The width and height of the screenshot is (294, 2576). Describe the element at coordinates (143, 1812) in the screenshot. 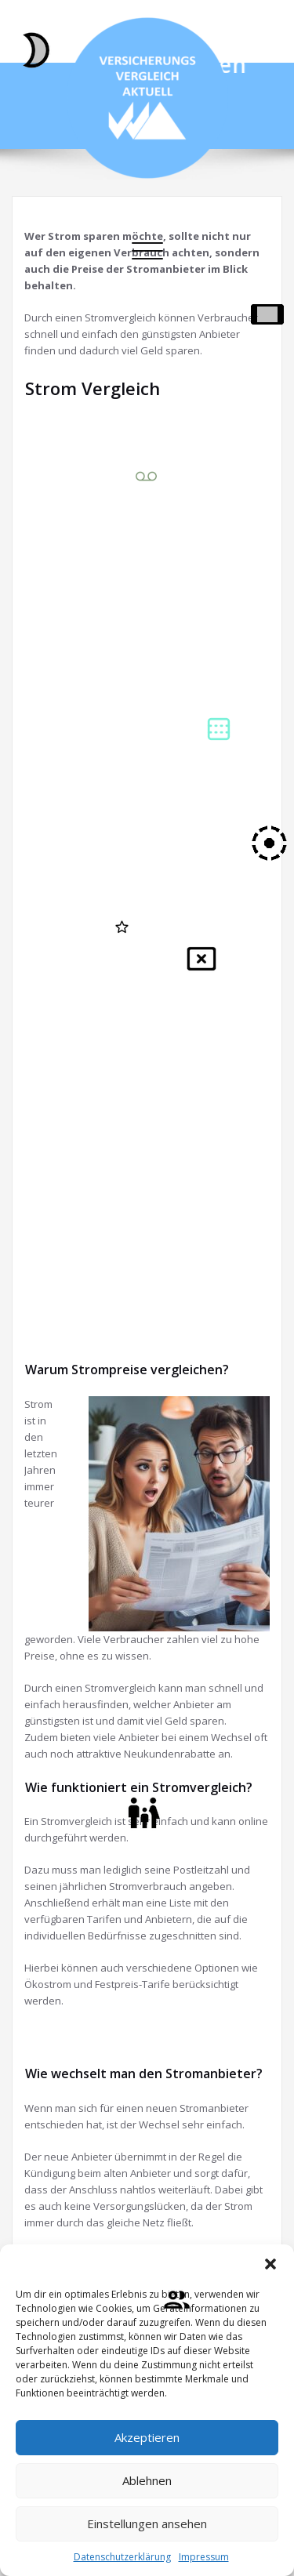

I see `indicates family restroom facility nearby` at that location.